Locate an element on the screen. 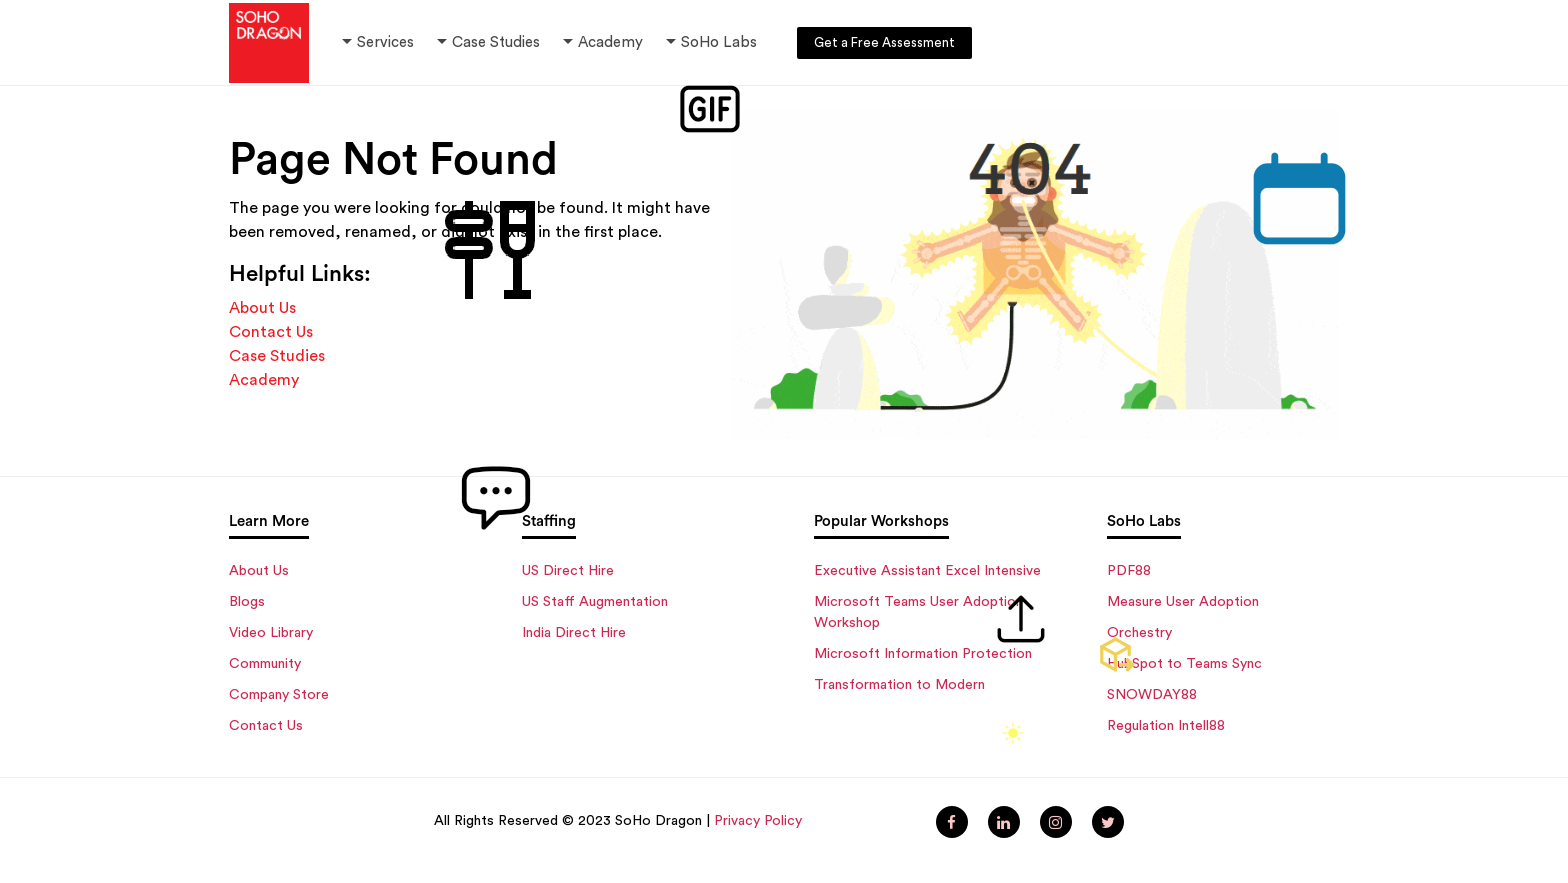 This screenshot has height=883, width=1568. open chat or messaging is located at coordinates (496, 498).